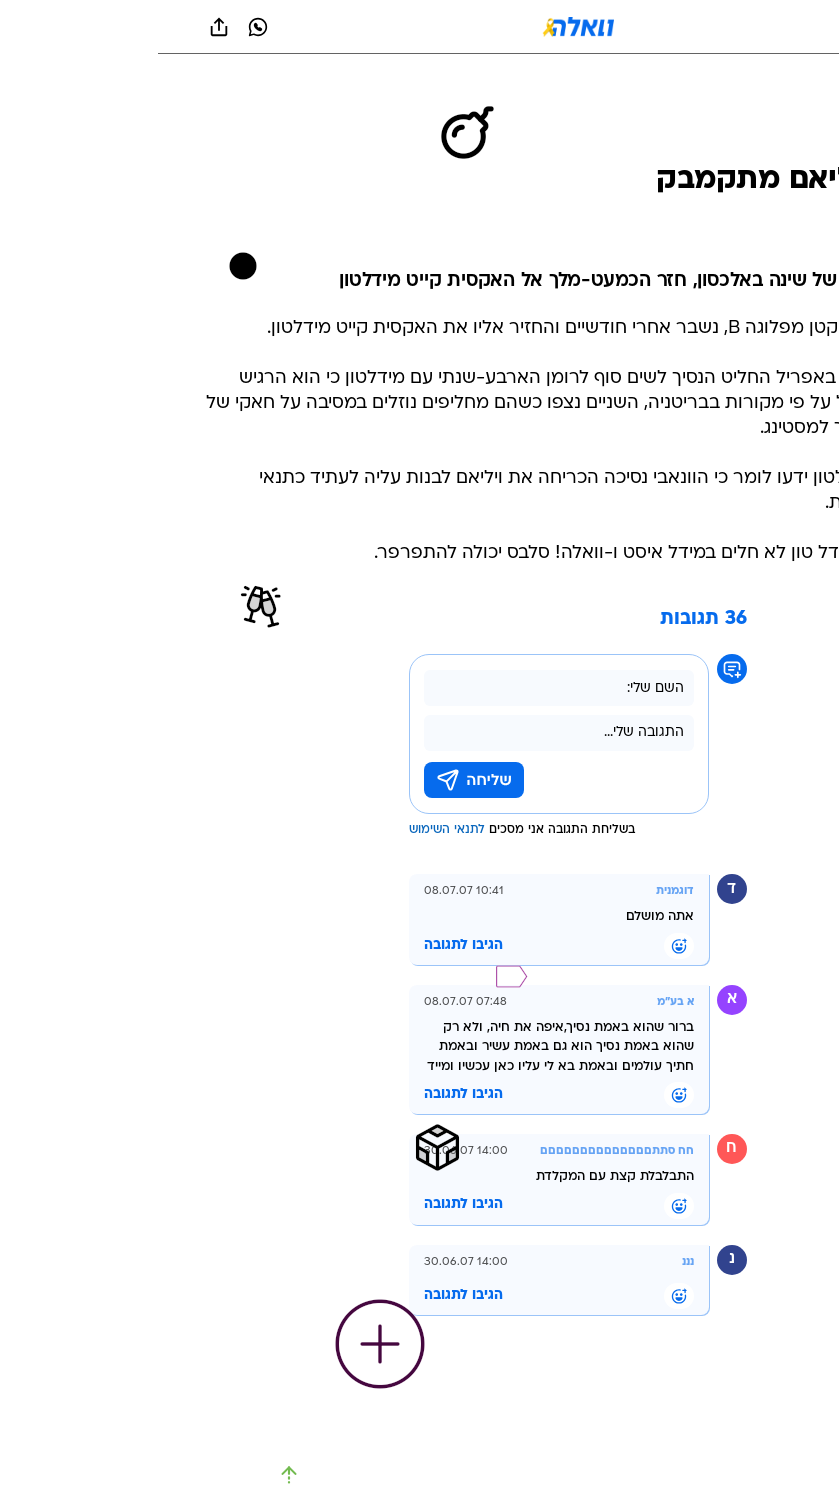 The height and width of the screenshot is (1493, 839). I want to click on upload in progress or pending, so click(289, 1475).